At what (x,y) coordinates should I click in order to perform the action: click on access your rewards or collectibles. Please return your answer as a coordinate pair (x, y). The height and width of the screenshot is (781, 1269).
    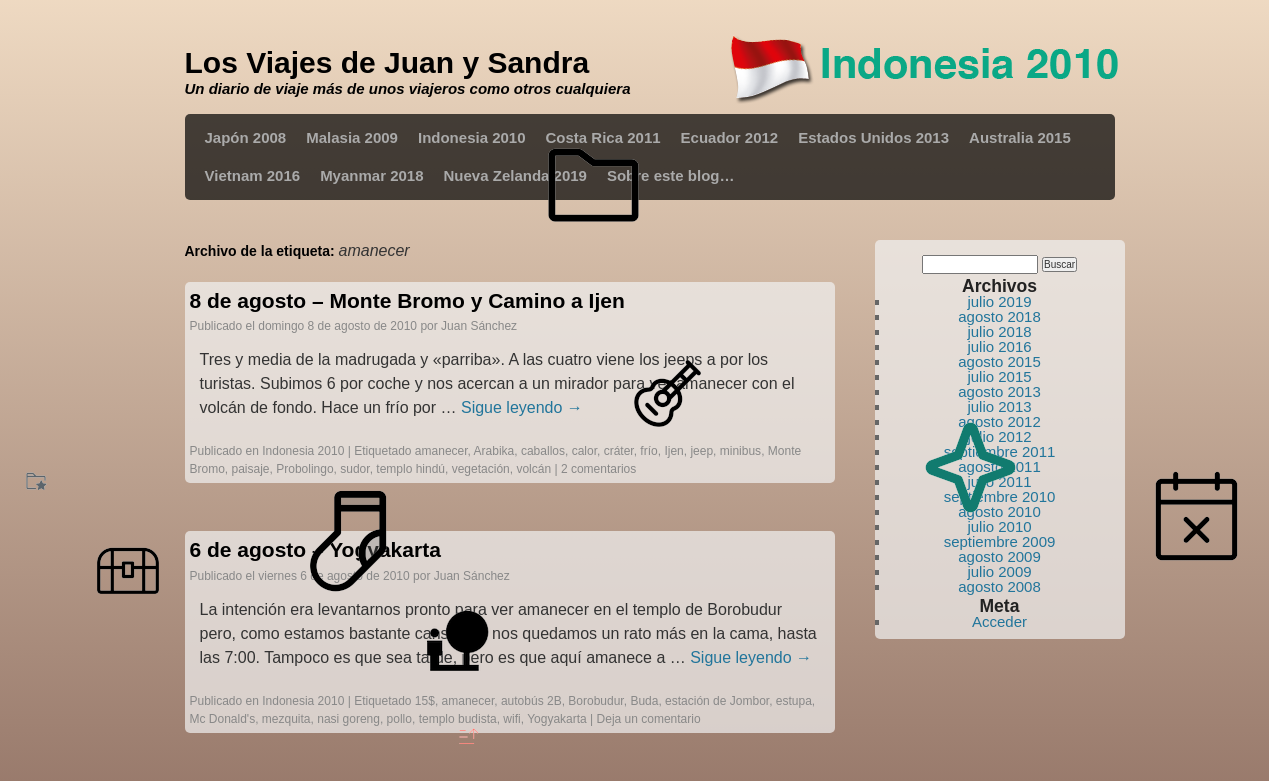
    Looking at the image, I should click on (128, 572).